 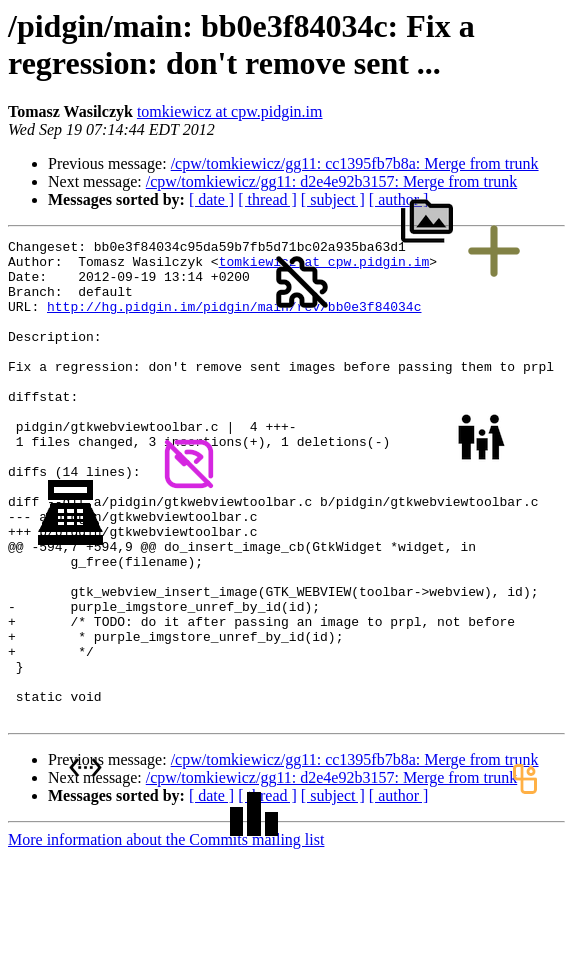 What do you see at coordinates (254, 814) in the screenshot?
I see `view leaderboard rankings` at bounding box center [254, 814].